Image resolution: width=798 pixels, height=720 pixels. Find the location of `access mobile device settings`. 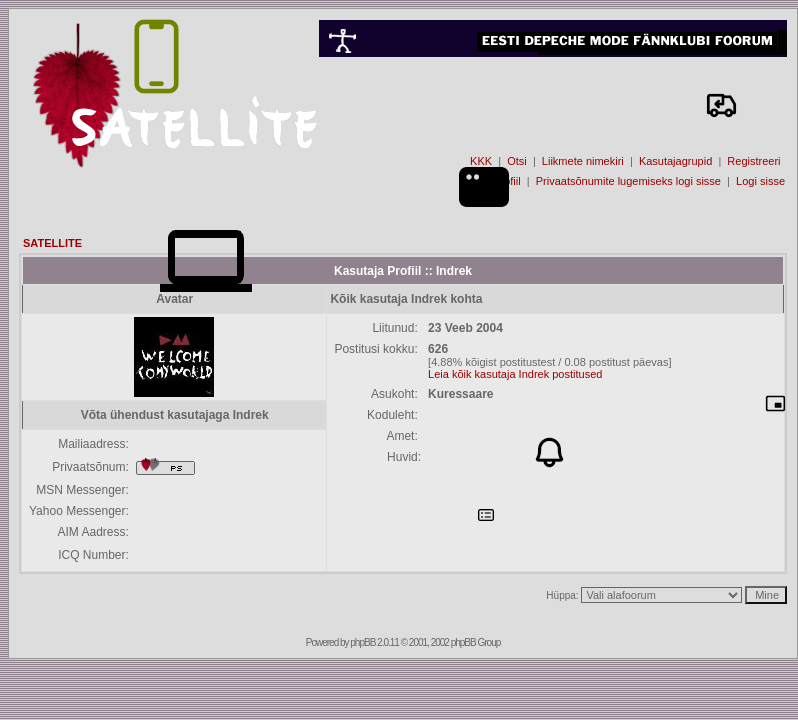

access mobile device settings is located at coordinates (156, 56).